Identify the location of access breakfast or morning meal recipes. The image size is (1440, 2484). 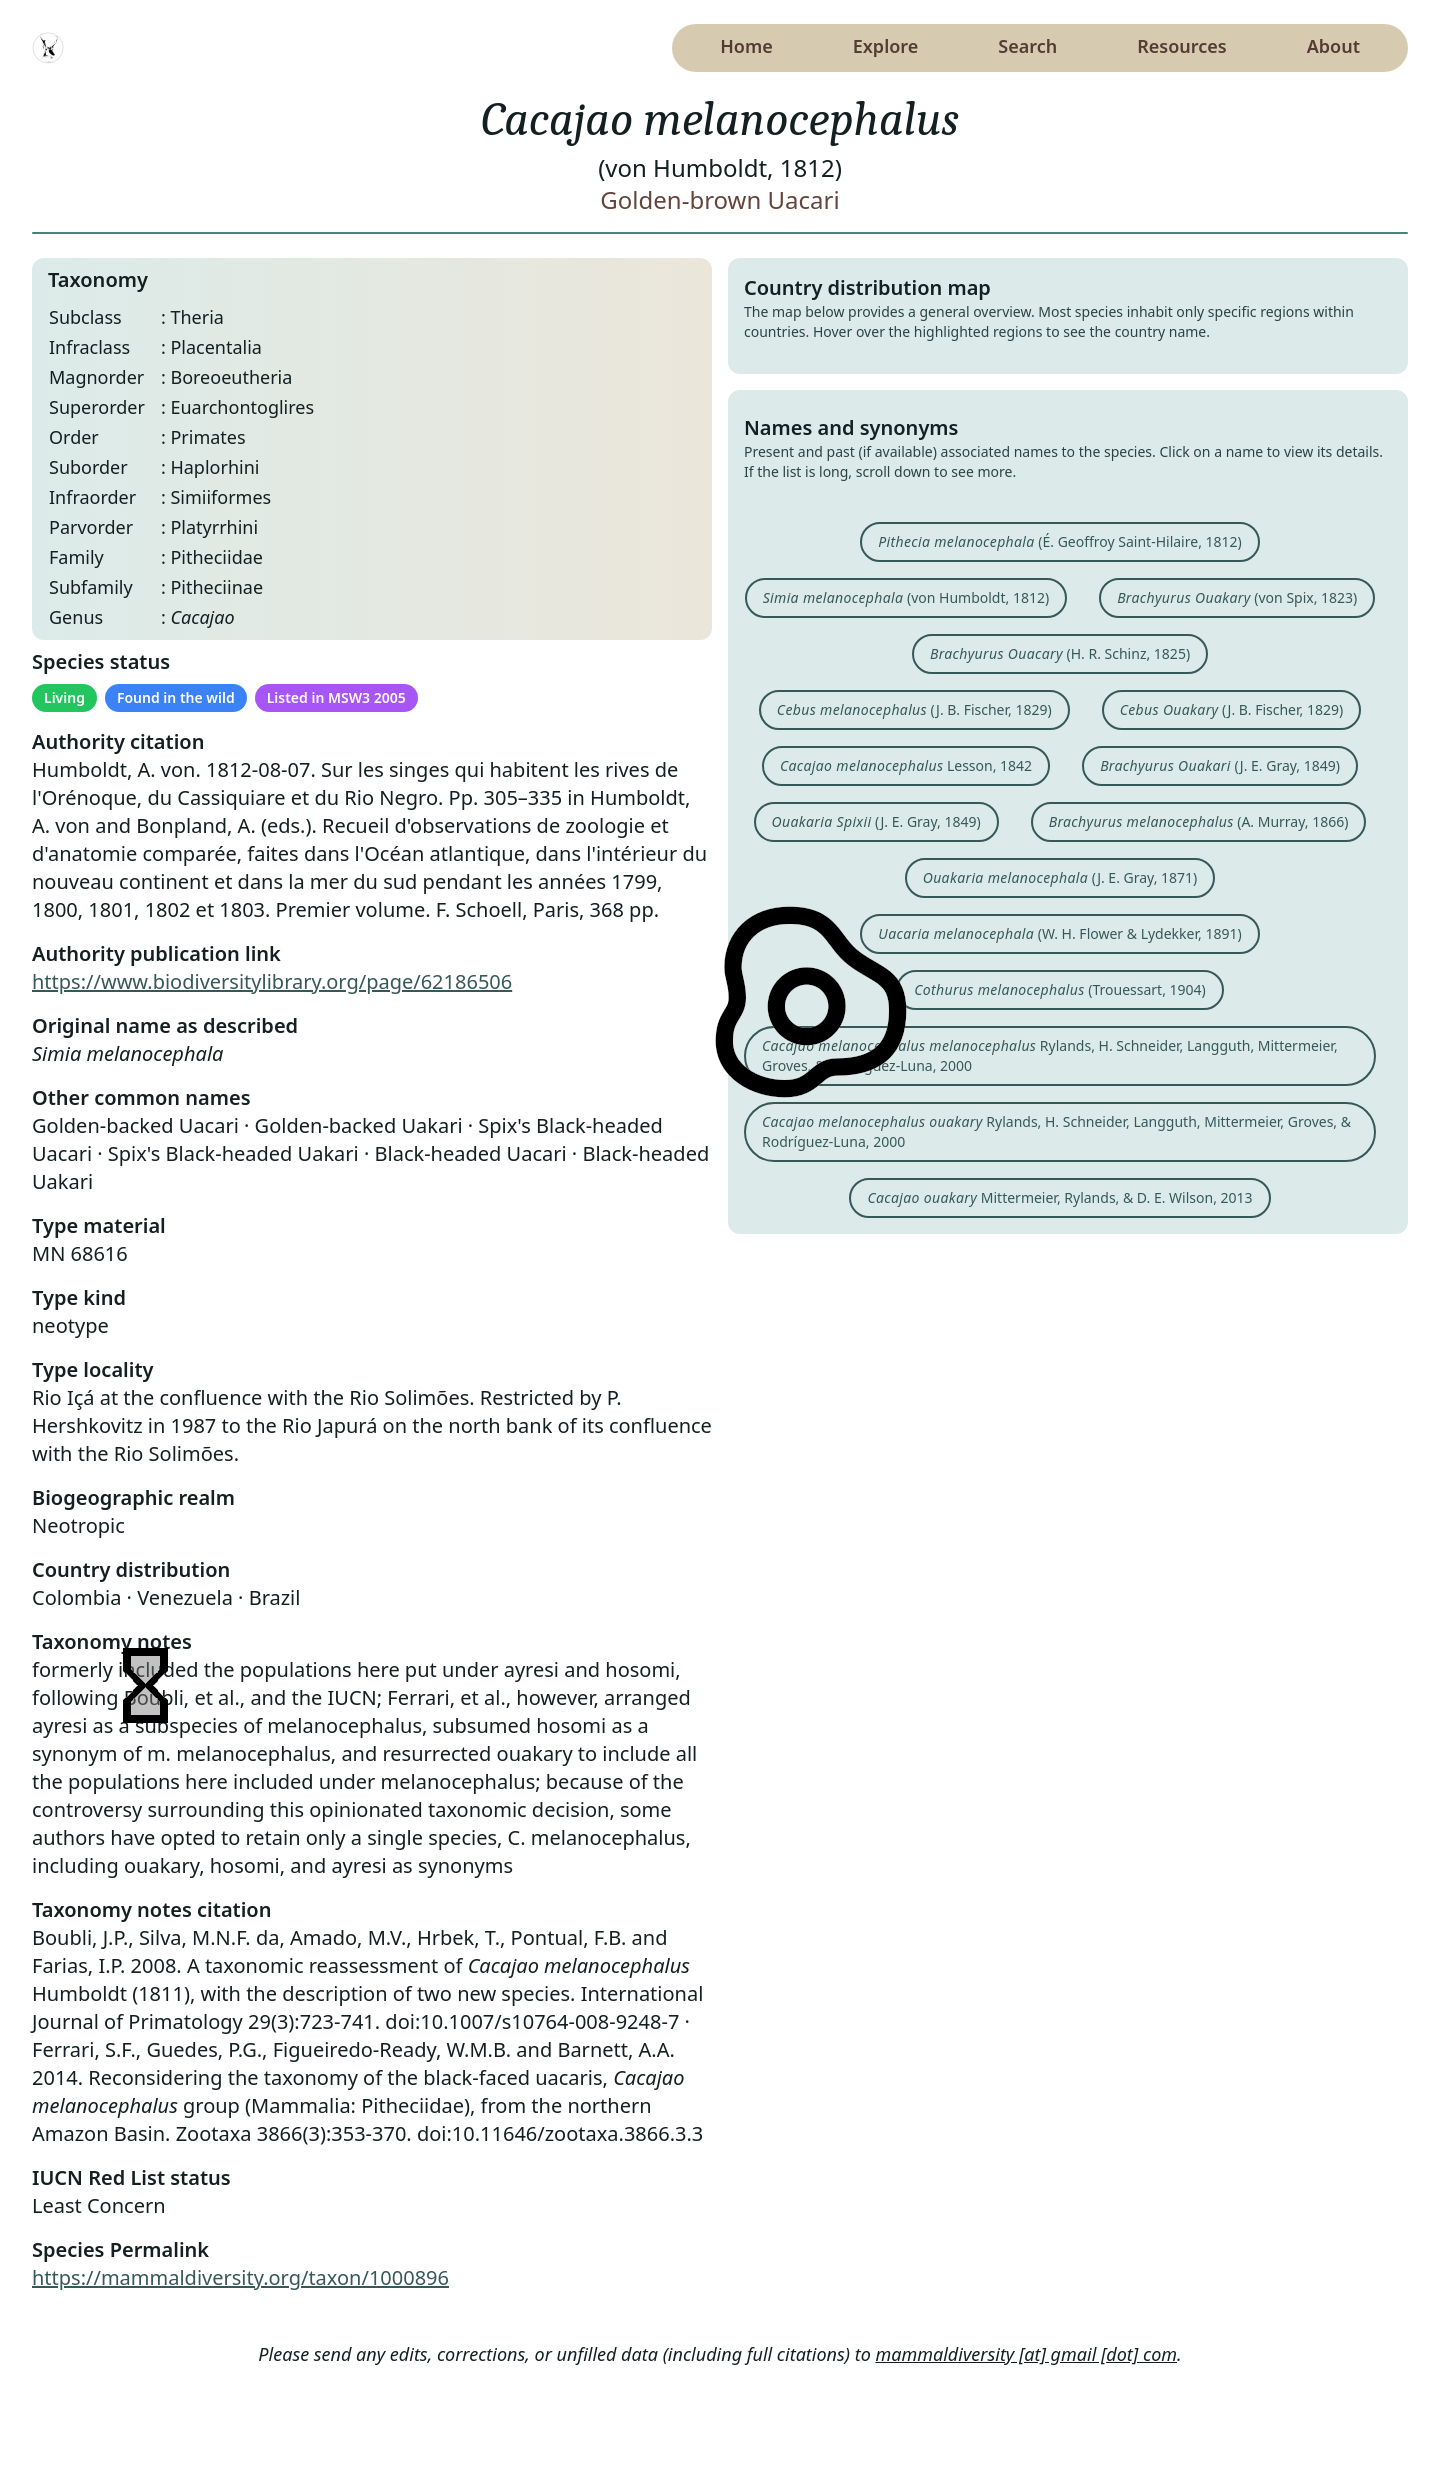
(811, 1002).